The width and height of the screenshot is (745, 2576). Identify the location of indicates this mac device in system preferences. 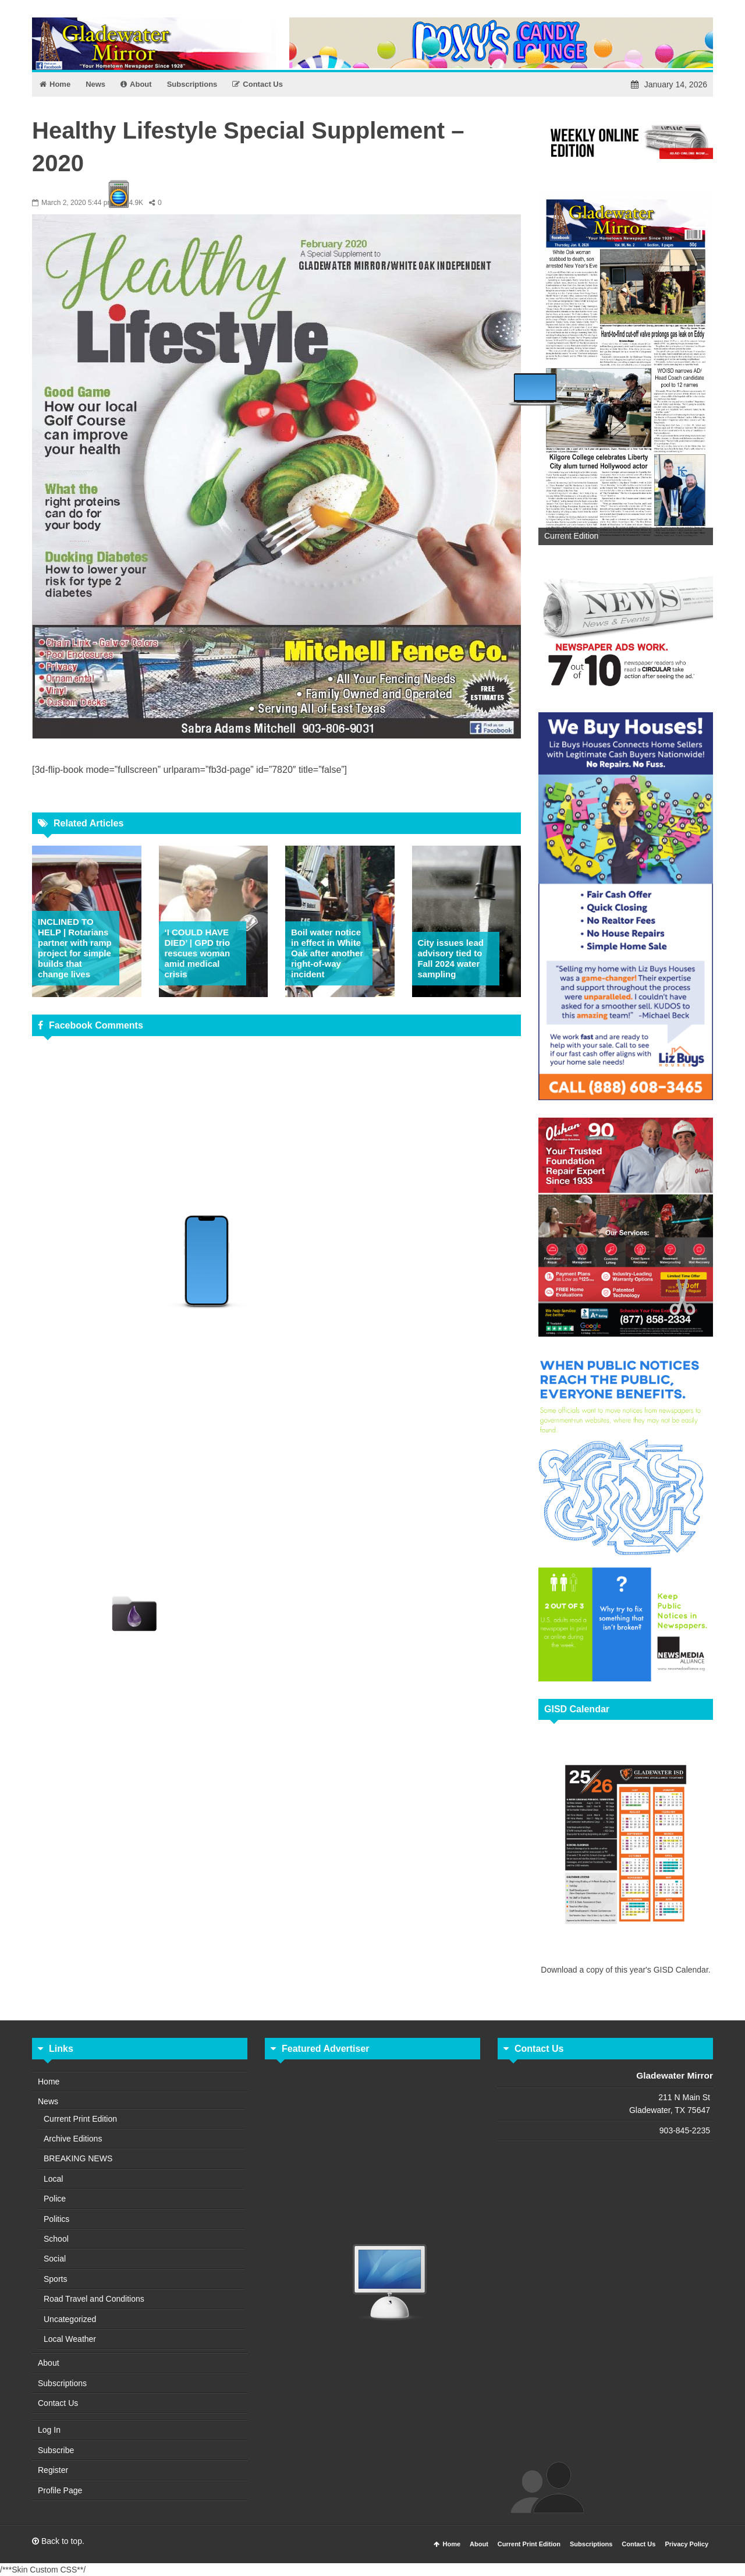
(535, 387).